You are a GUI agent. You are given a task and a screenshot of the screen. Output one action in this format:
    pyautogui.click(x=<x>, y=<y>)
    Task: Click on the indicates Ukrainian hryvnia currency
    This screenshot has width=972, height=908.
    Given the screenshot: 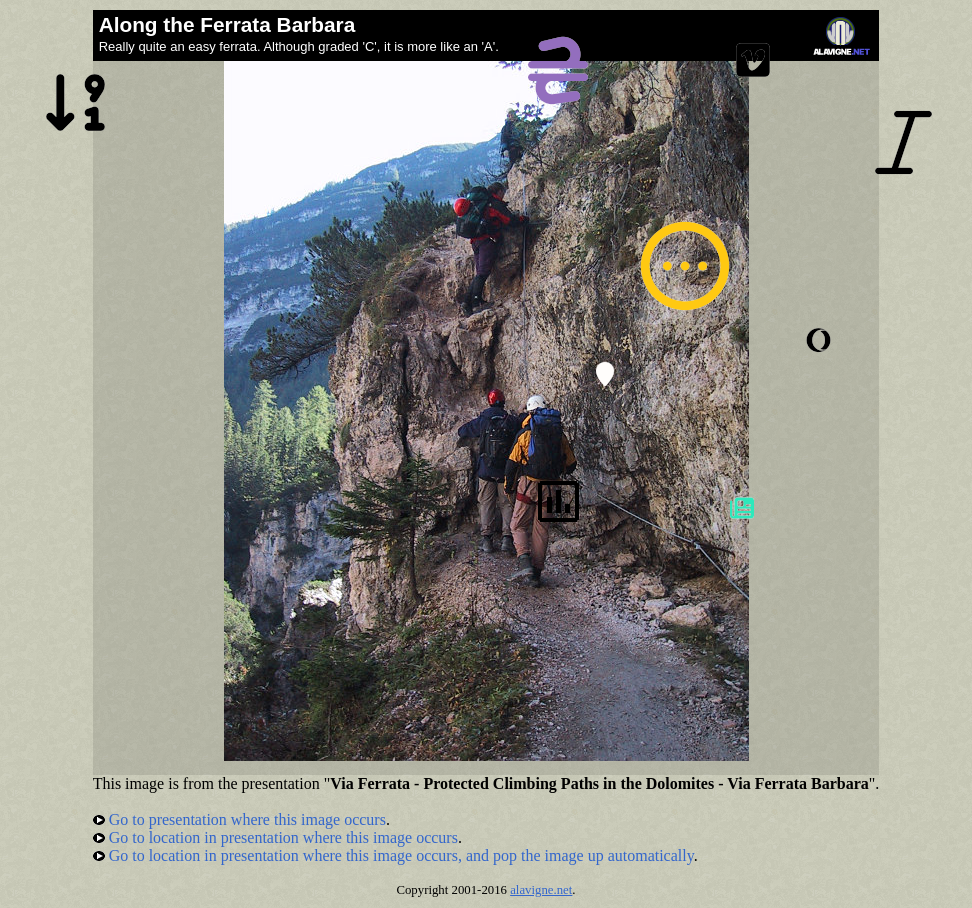 What is the action you would take?
    pyautogui.click(x=558, y=71)
    